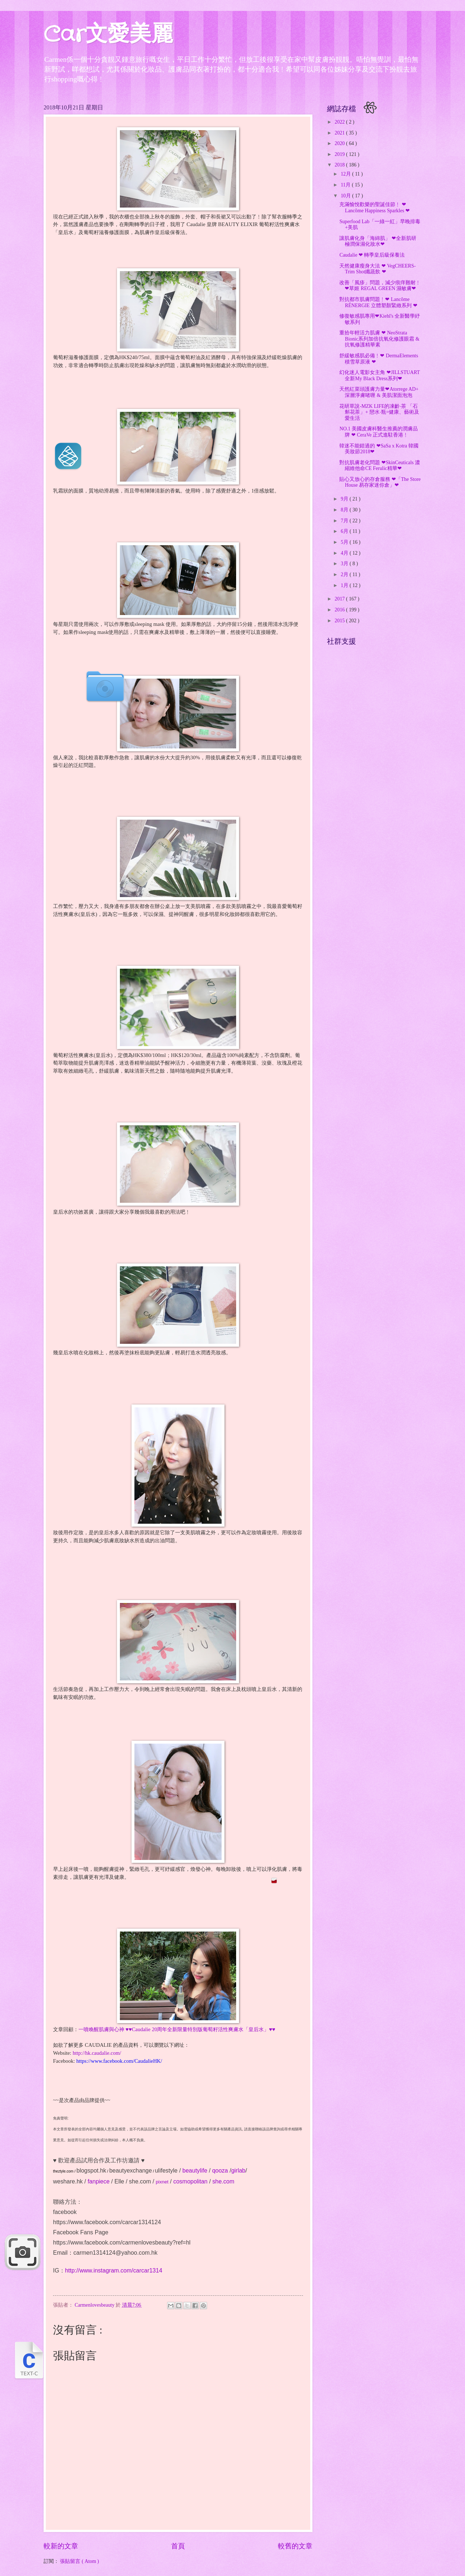 This screenshot has width=465, height=2576. I want to click on open Pinegrow web editor application, so click(68, 456).